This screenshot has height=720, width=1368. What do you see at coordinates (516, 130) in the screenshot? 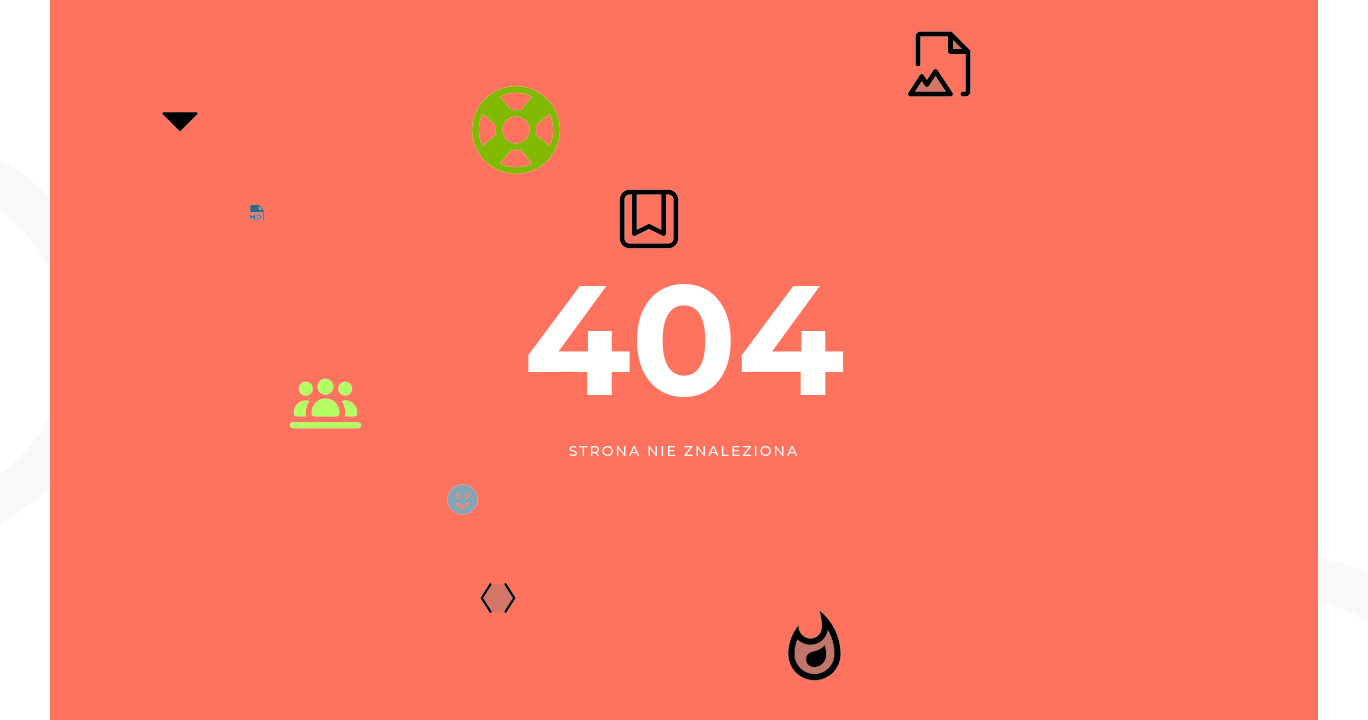
I see `access help or support center` at bounding box center [516, 130].